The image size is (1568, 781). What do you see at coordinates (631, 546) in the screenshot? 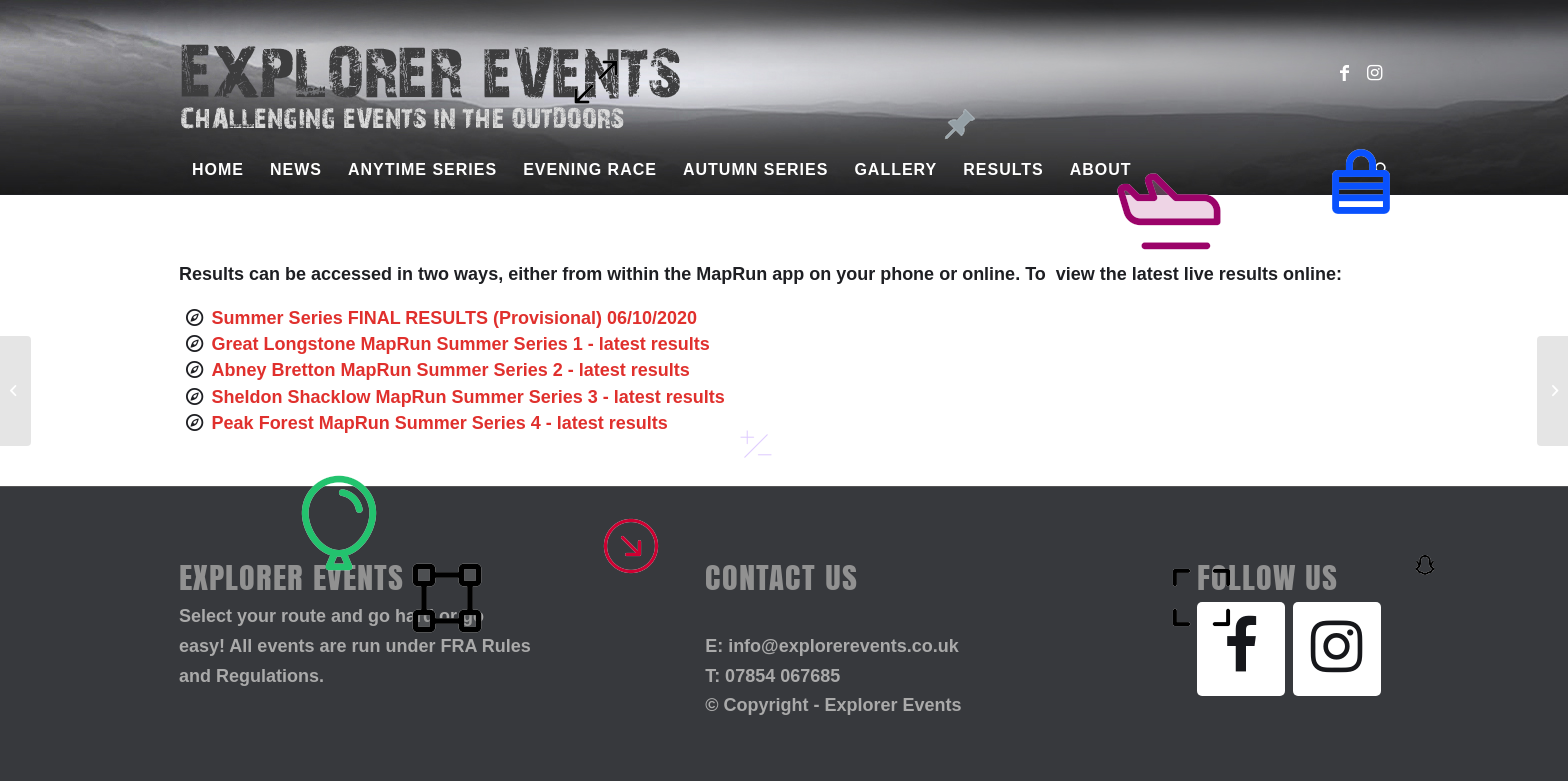
I see `navigate to the next item or section` at bounding box center [631, 546].